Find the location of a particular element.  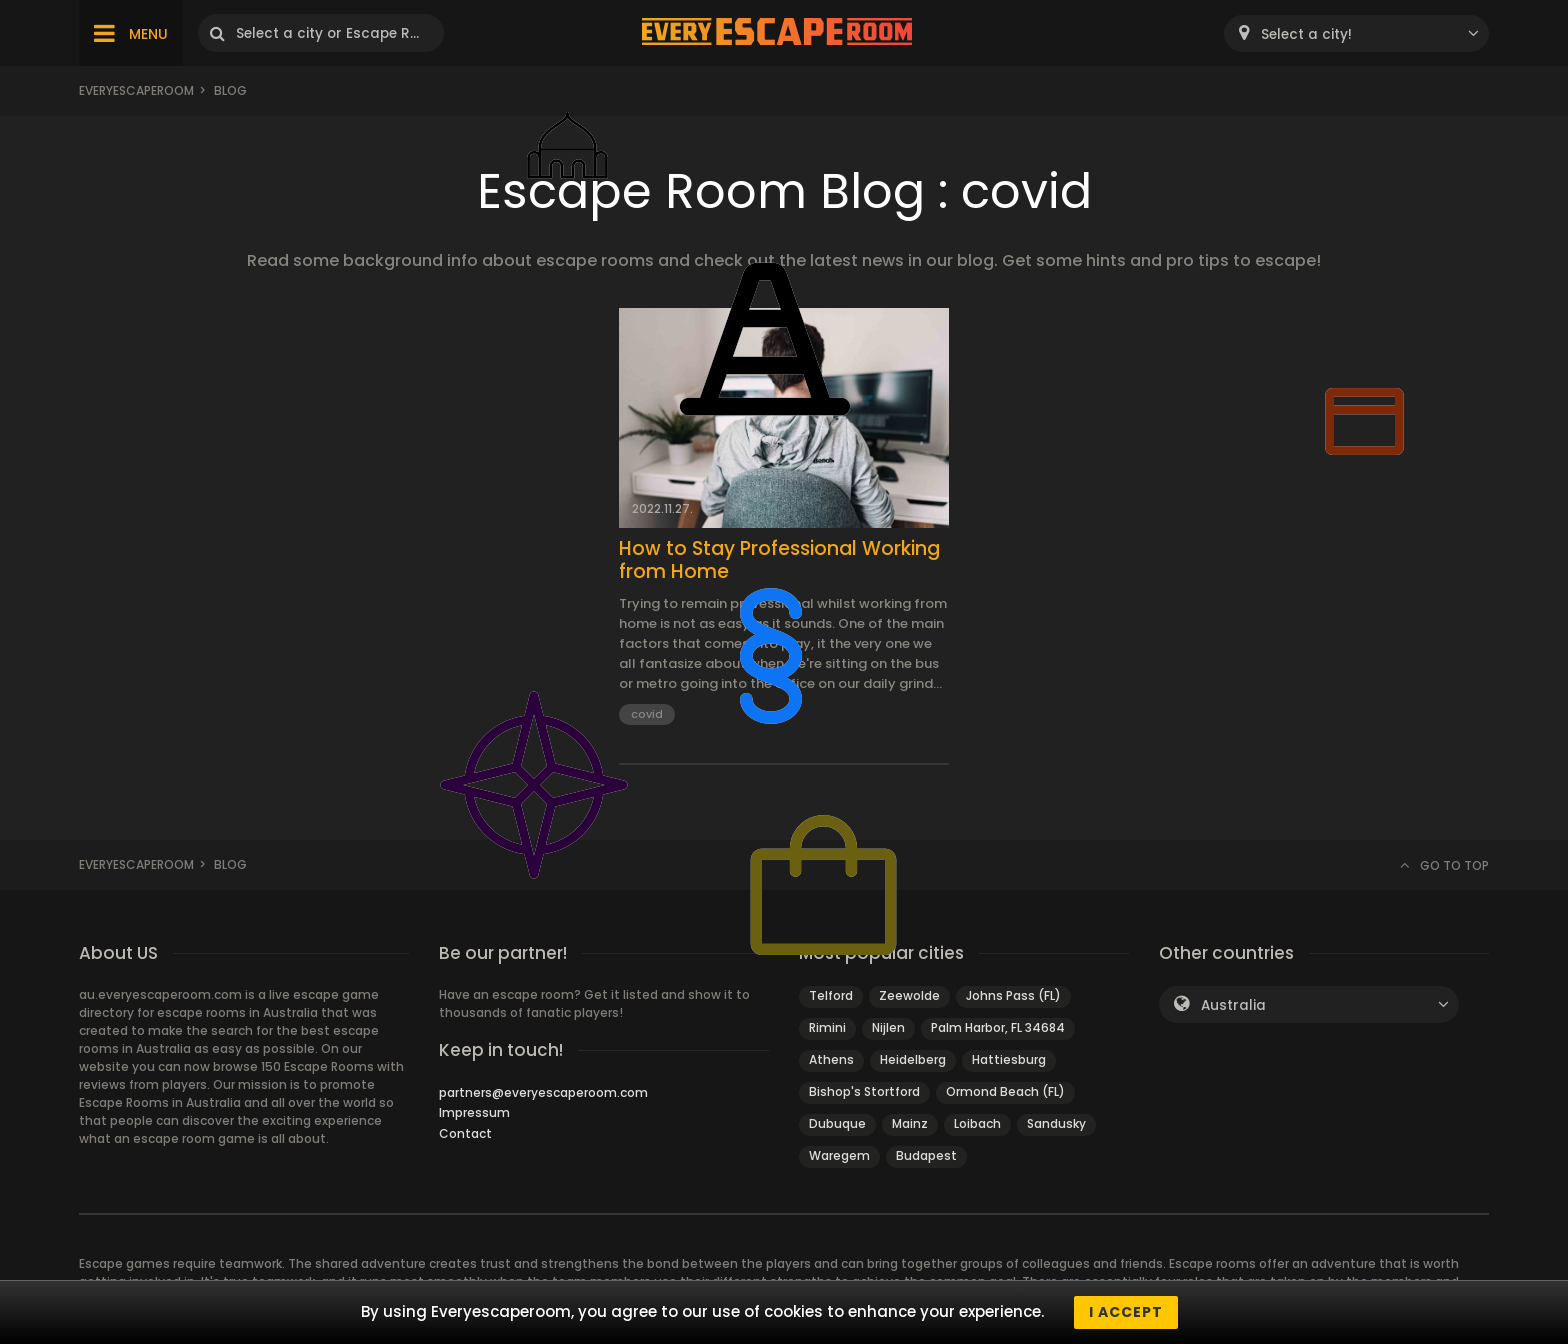

indicates construction or maintenance in progress is located at coordinates (765, 342).